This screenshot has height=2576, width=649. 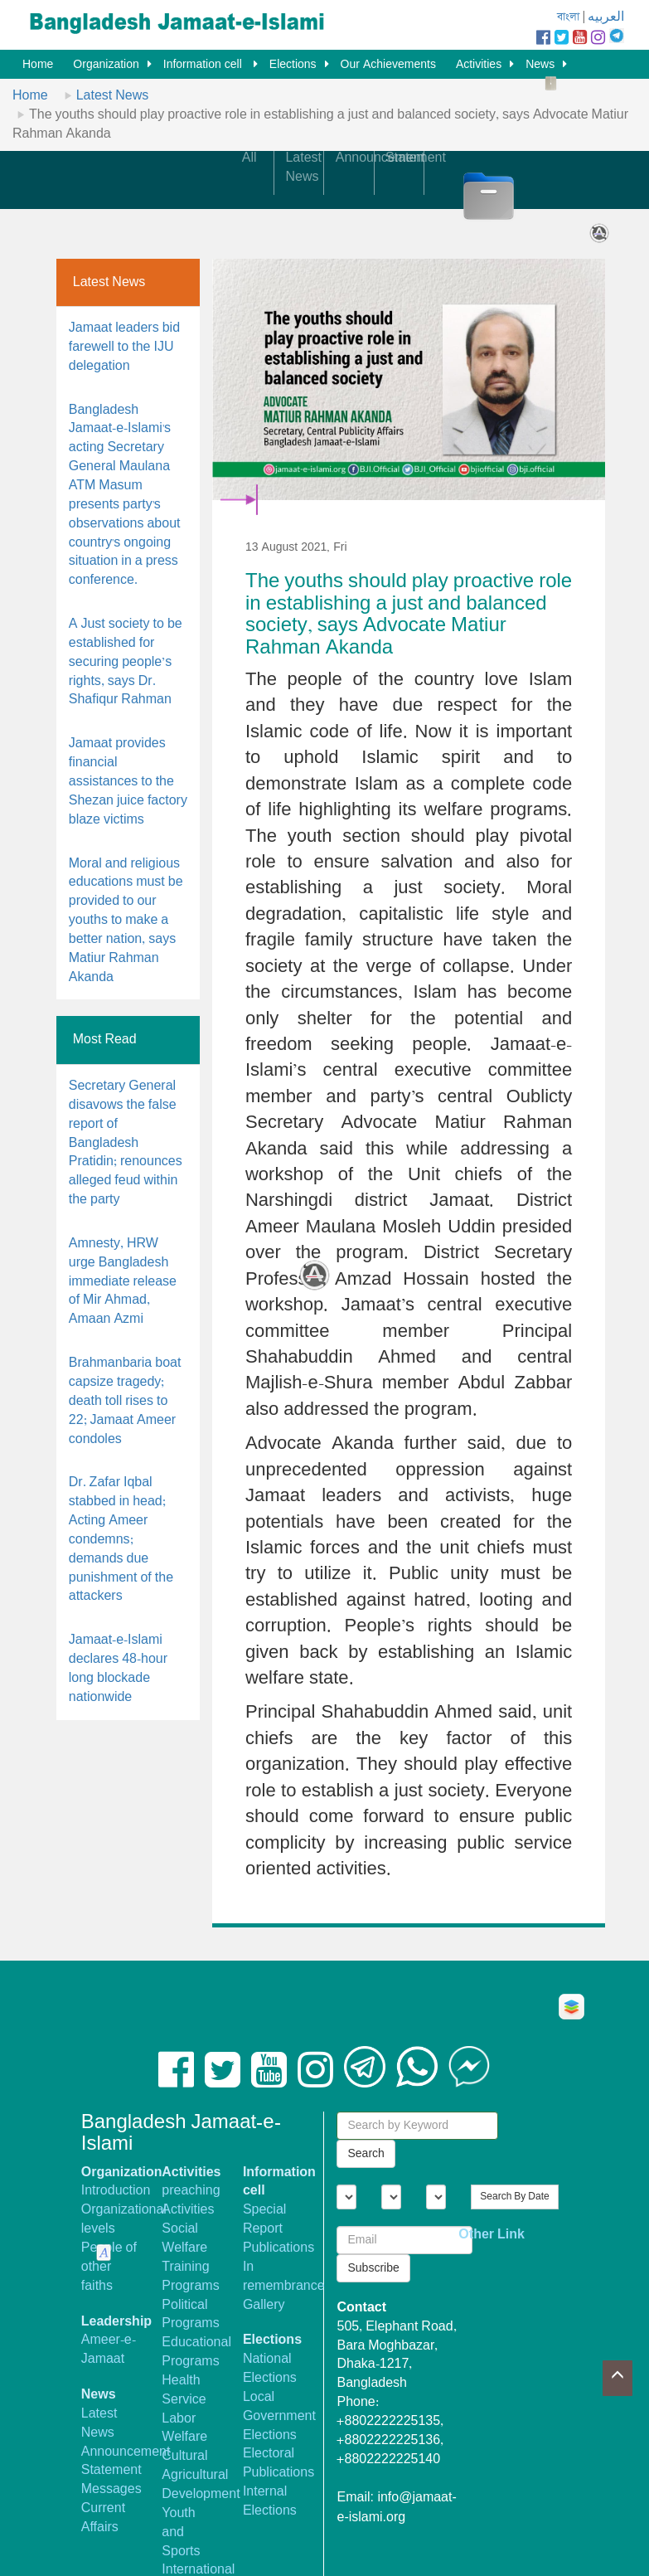 I want to click on open the archive manager application, so click(x=550, y=83).